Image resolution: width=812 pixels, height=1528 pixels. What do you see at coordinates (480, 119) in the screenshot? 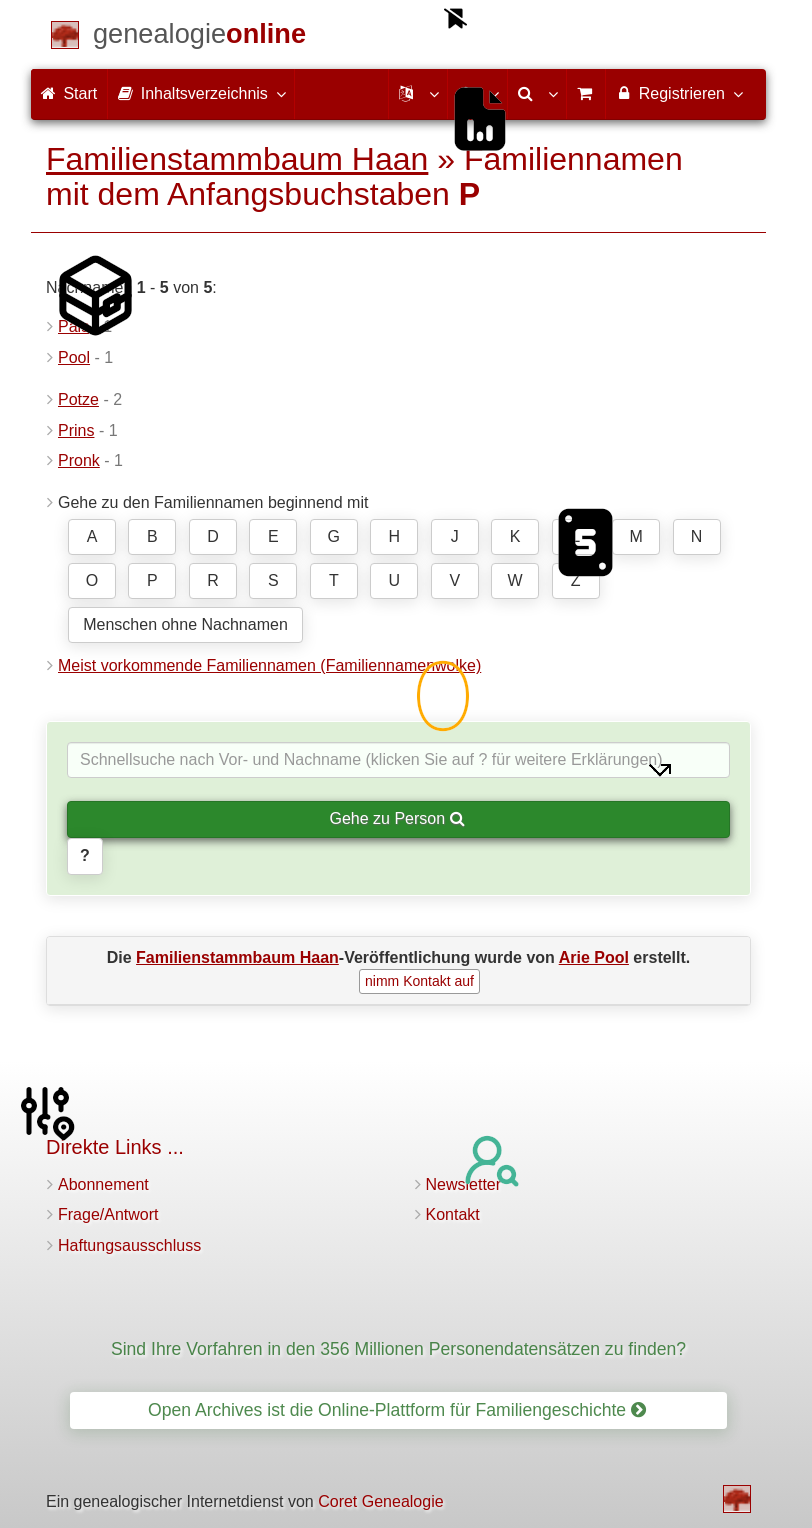
I see `view file analytics or statistics` at bounding box center [480, 119].